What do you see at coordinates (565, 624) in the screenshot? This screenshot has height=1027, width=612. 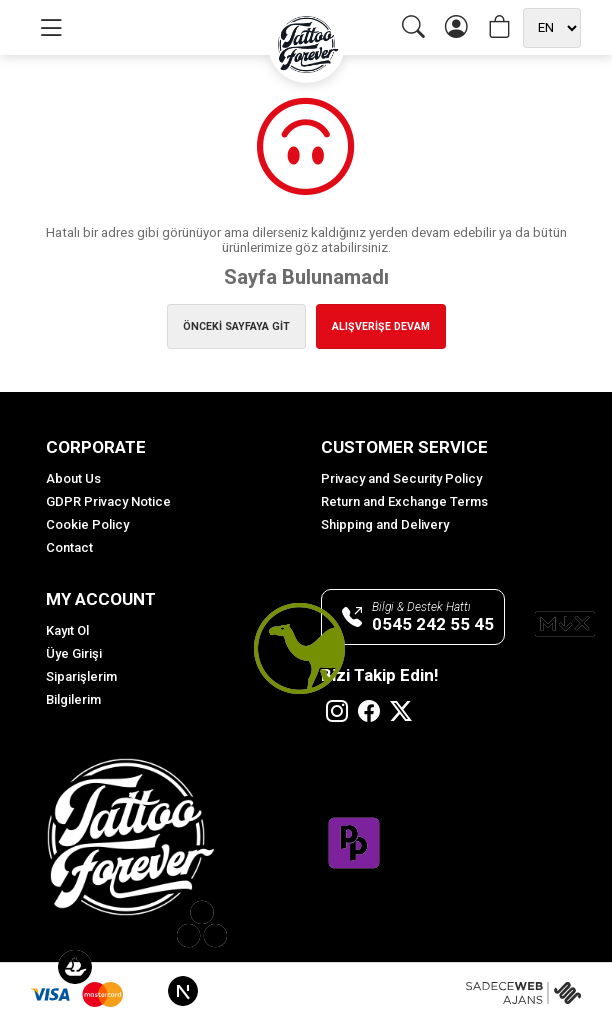 I see `MDX file format or project indicator` at bounding box center [565, 624].